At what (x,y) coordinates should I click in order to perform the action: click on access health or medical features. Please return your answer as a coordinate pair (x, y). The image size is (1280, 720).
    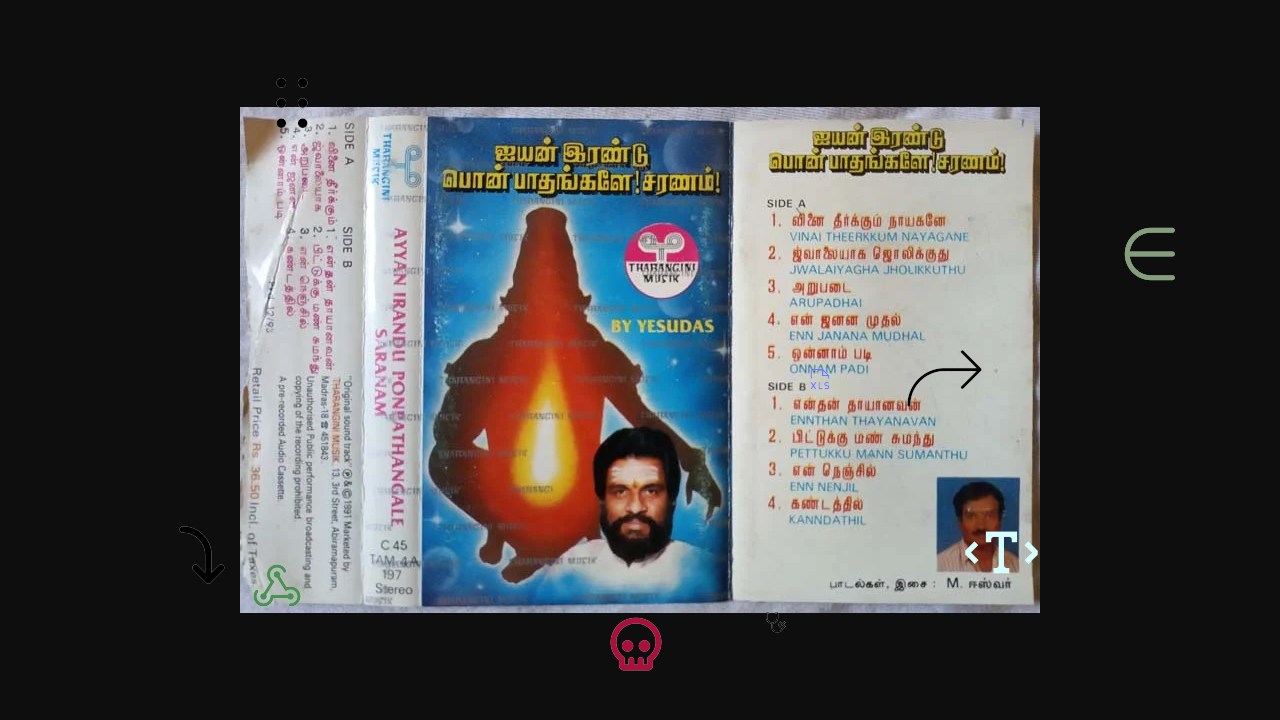
    Looking at the image, I should click on (774, 621).